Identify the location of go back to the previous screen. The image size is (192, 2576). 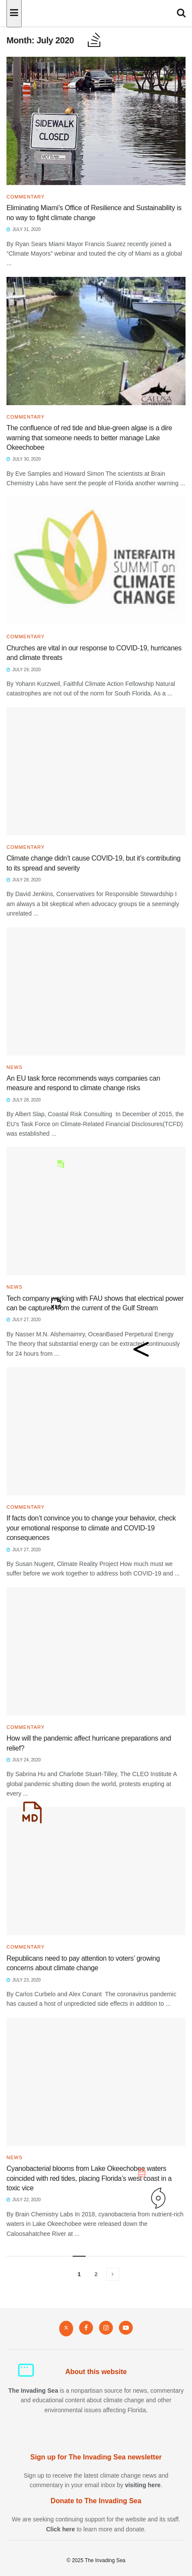
(141, 1349).